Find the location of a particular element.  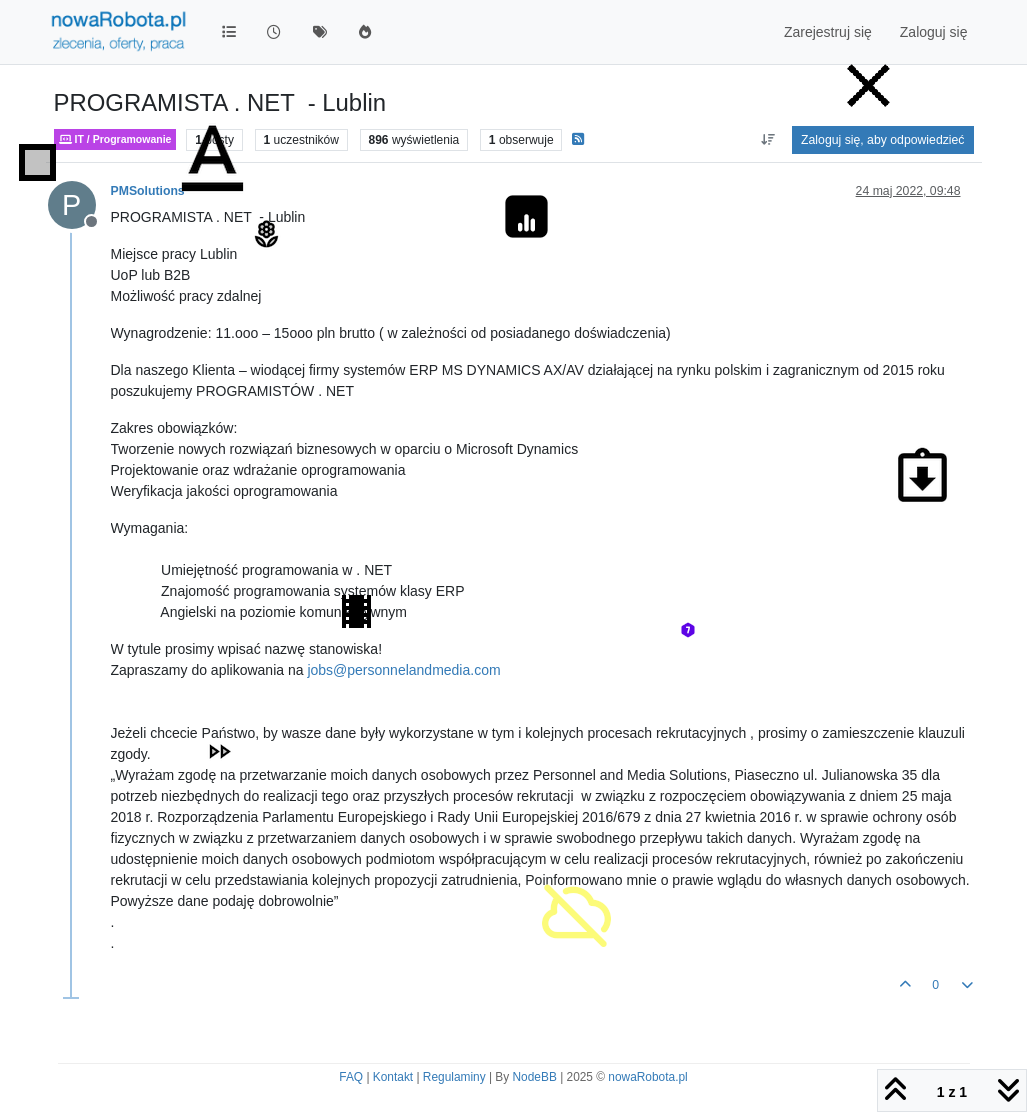

stop media playback is located at coordinates (37, 162).